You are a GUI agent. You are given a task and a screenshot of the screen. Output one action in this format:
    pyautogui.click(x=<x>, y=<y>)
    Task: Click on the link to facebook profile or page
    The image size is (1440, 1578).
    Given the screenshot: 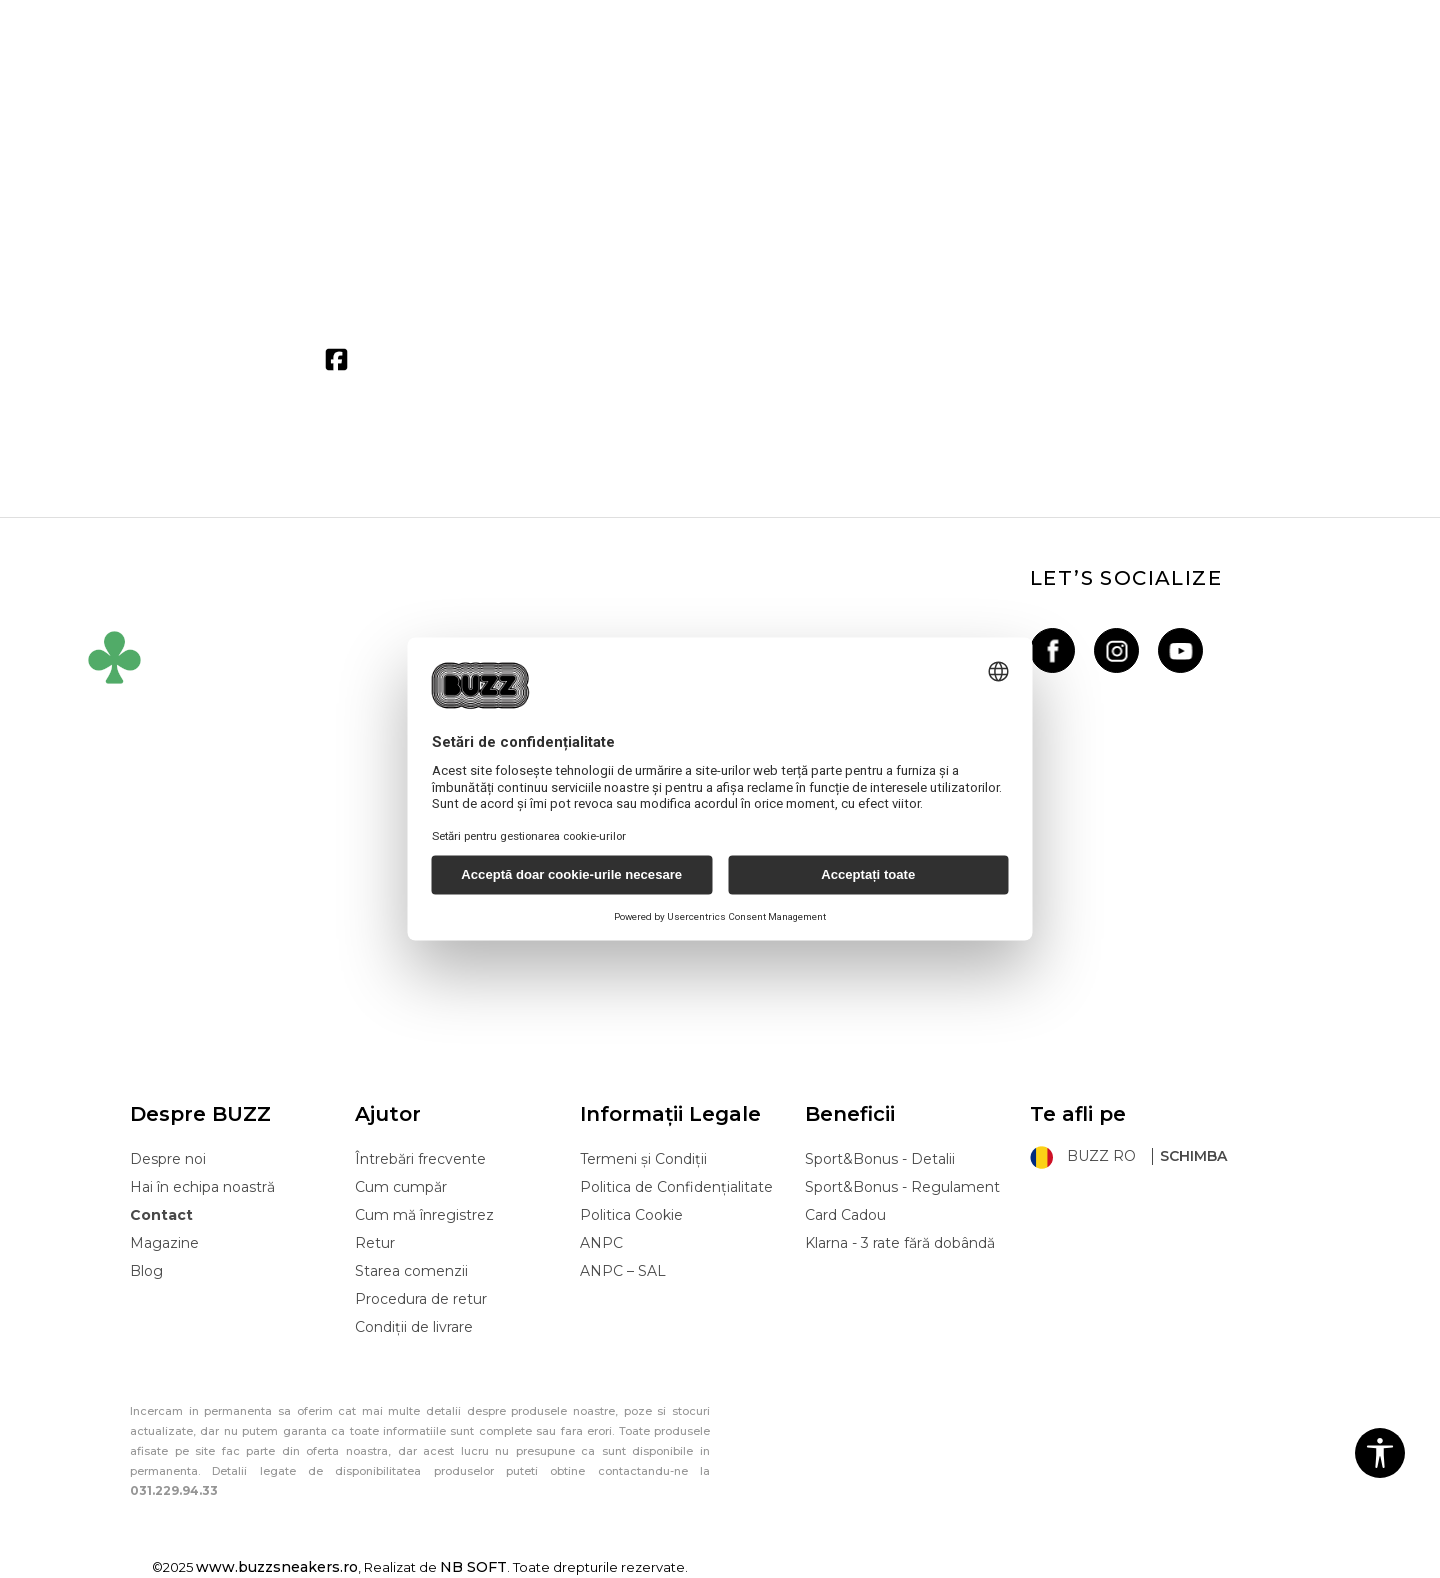 What is the action you would take?
    pyautogui.click(x=336, y=359)
    